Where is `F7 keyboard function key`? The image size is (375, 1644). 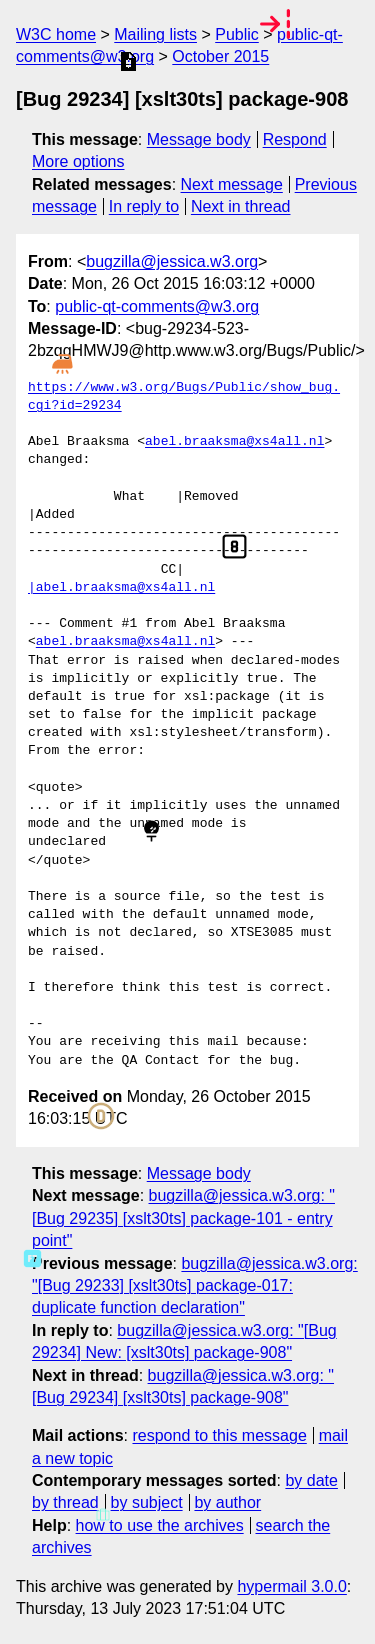
F7 keyboard function key is located at coordinates (32, 1258).